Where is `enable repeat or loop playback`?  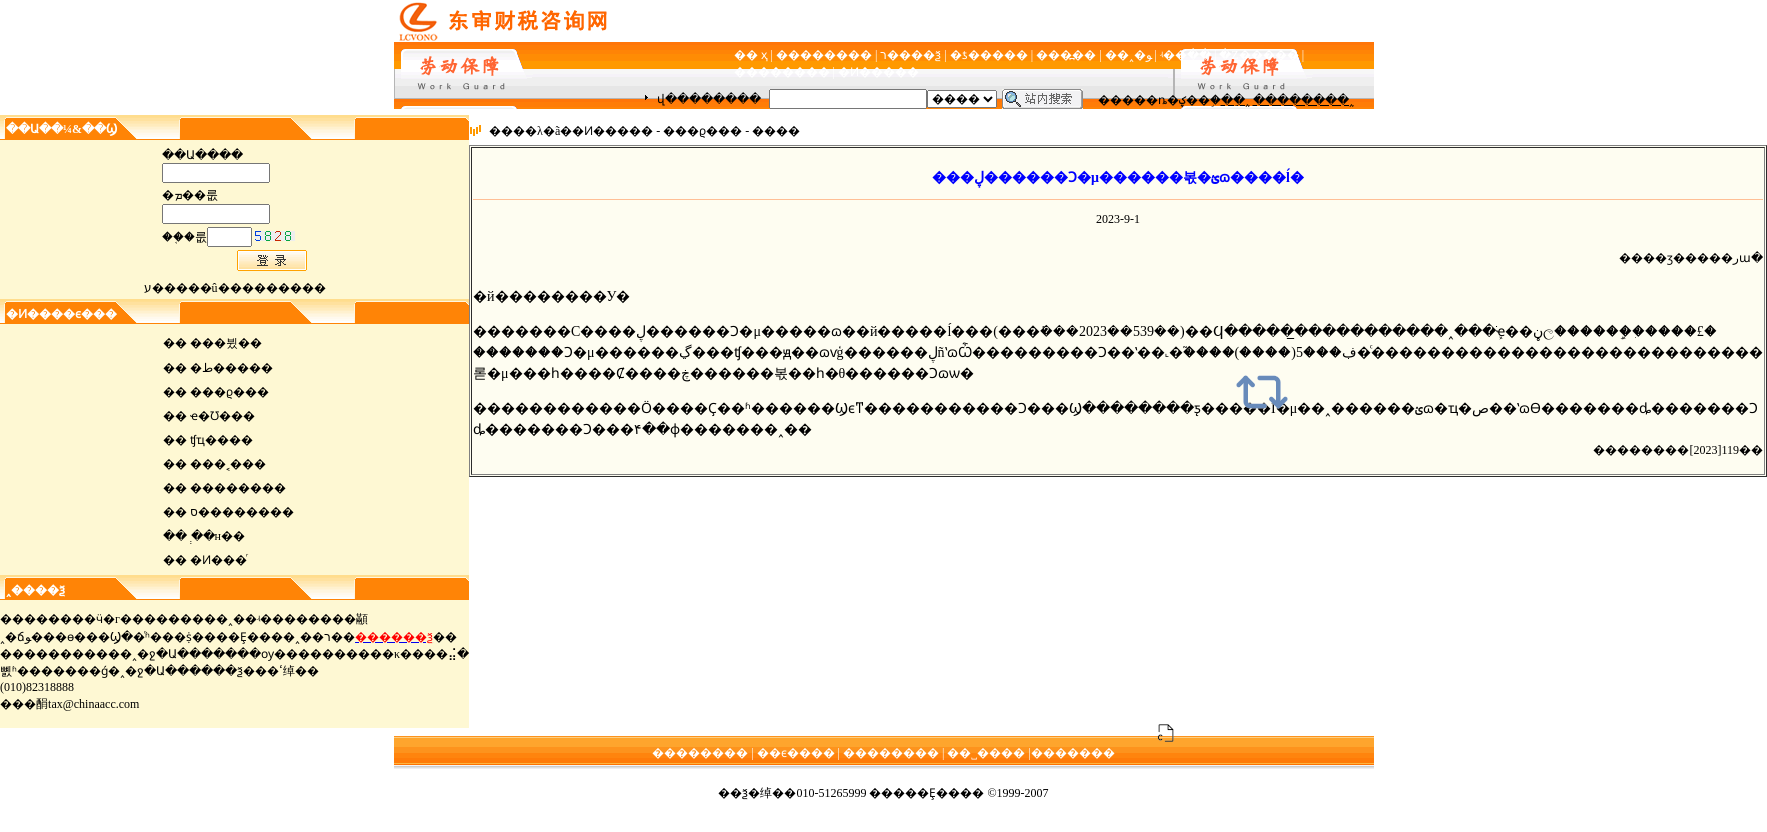
enable repeat or loop playback is located at coordinates (1262, 392).